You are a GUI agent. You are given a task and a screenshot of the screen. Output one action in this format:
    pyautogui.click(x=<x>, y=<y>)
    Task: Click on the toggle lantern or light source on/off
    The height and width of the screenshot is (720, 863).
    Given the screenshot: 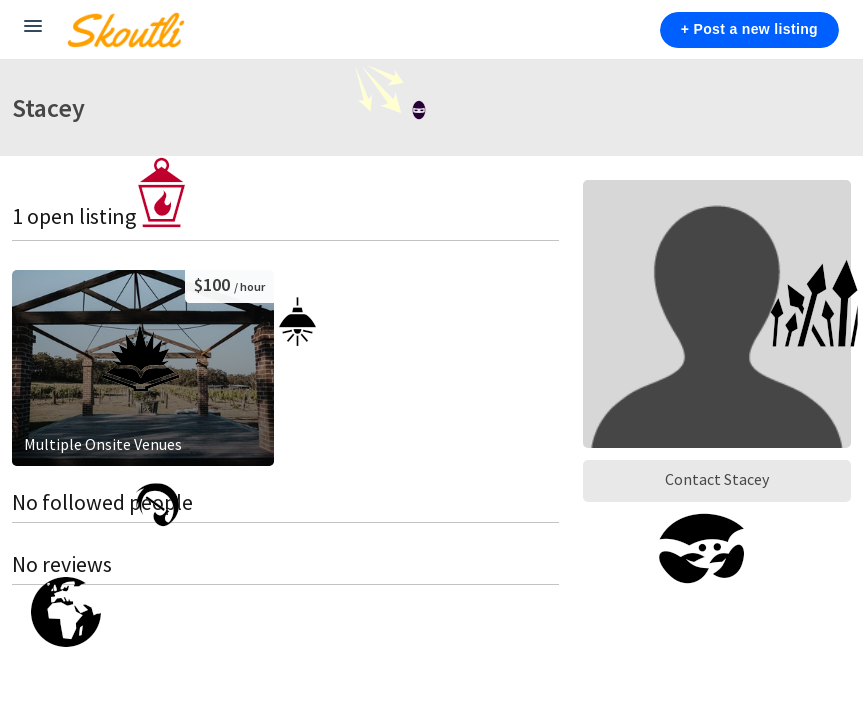 What is the action you would take?
    pyautogui.click(x=161, y=192)
    